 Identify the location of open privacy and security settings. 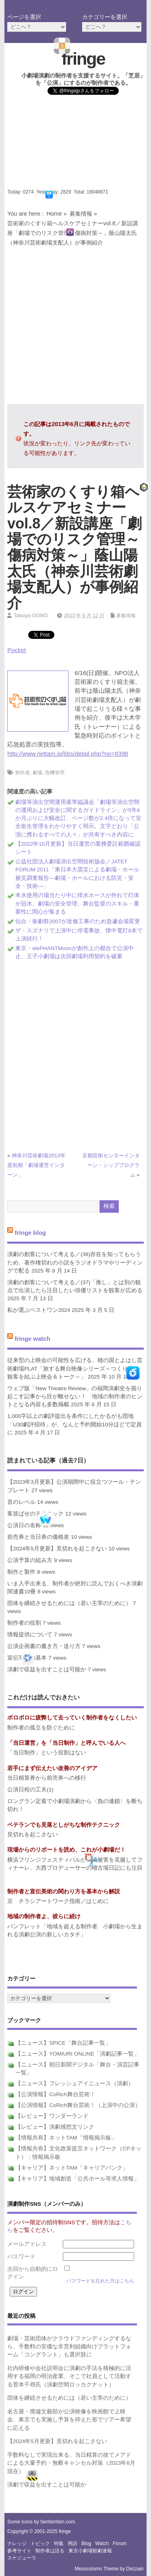
(70, 232).